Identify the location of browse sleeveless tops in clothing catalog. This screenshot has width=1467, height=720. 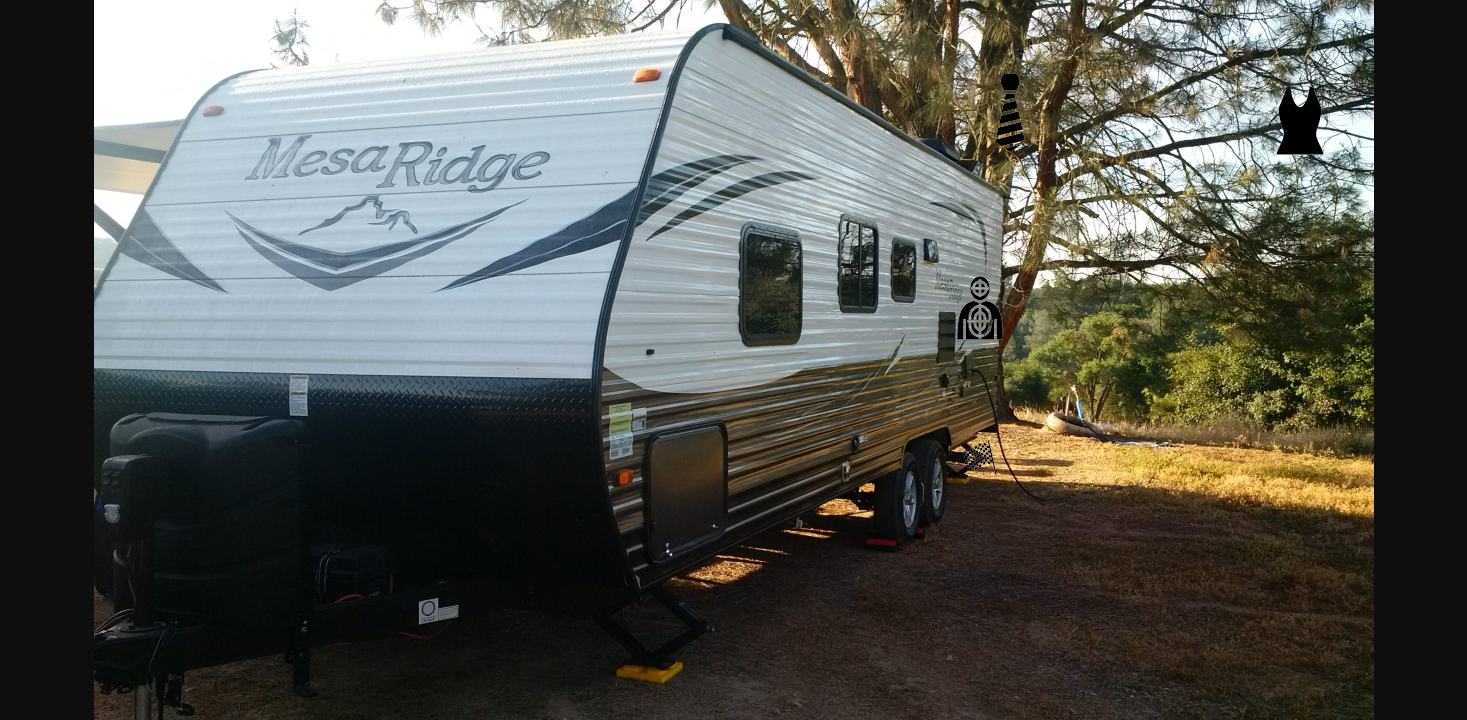
(1300, 119).